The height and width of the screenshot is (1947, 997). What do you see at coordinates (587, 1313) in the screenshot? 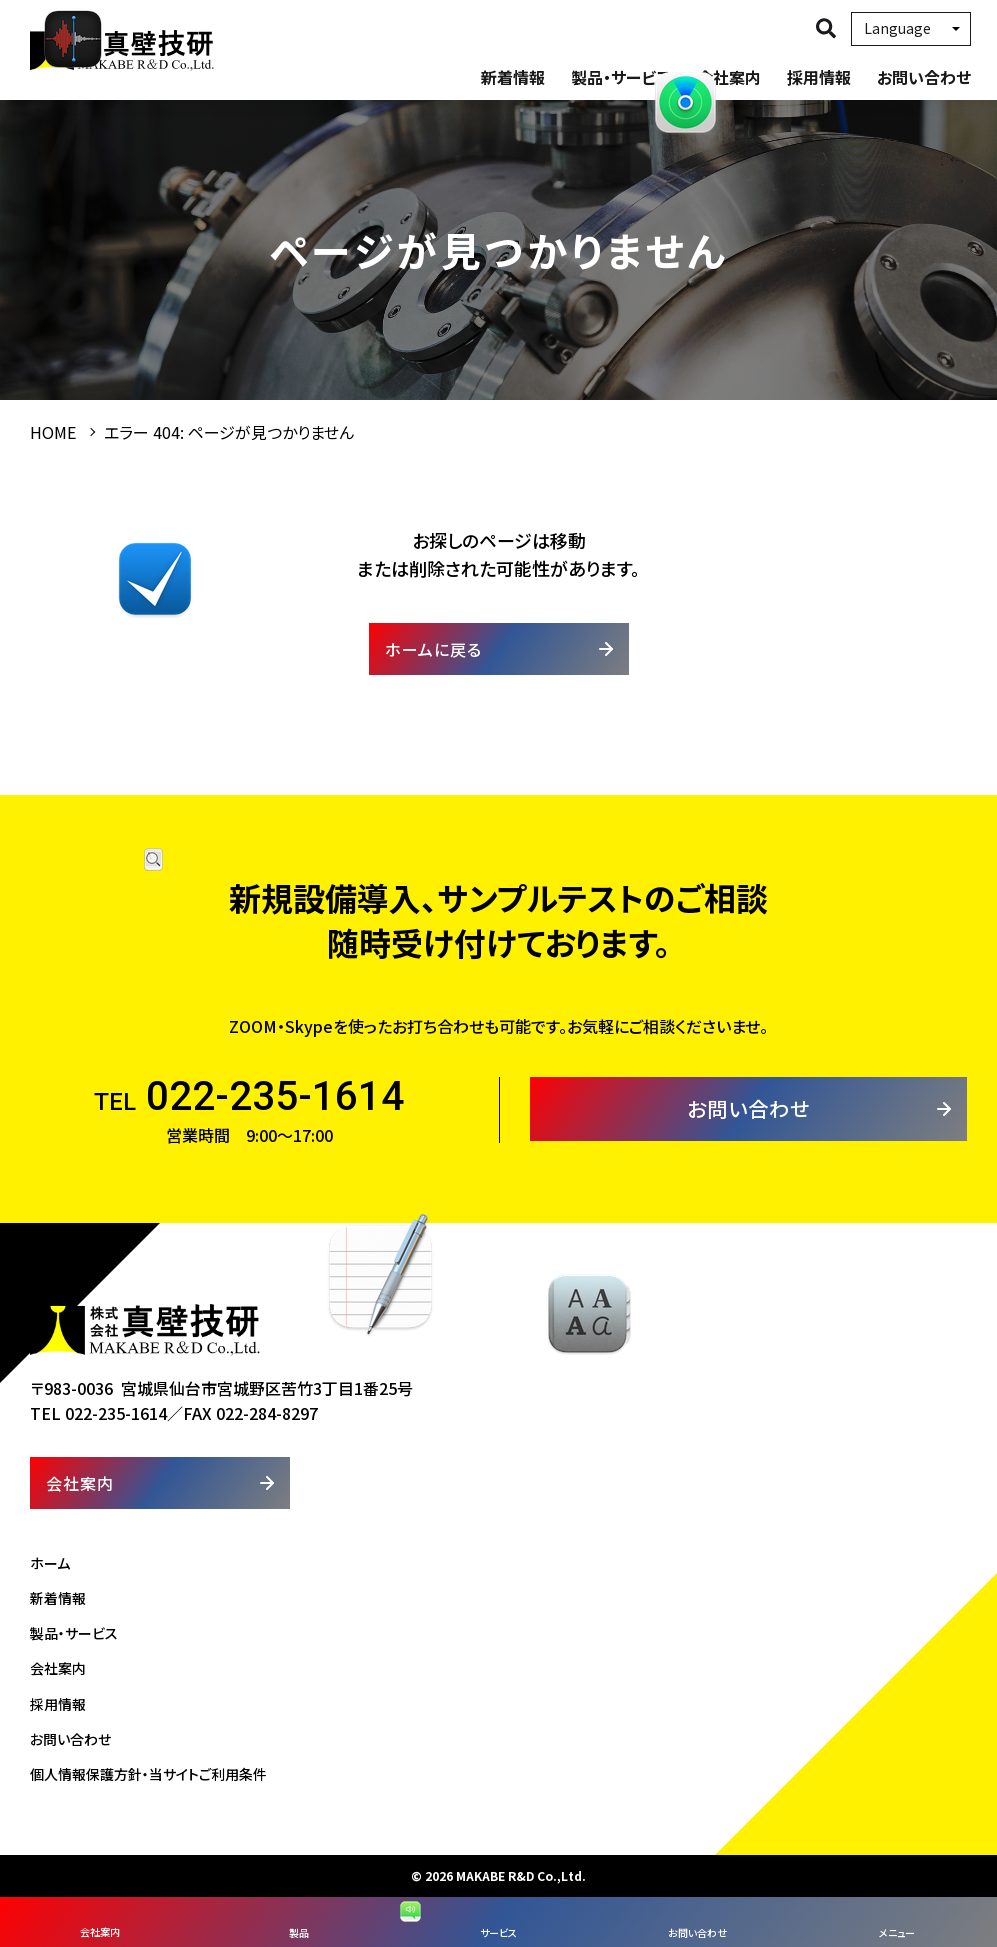
I see `open font book to manage installed fonts` at bounding box center [587, 1313].